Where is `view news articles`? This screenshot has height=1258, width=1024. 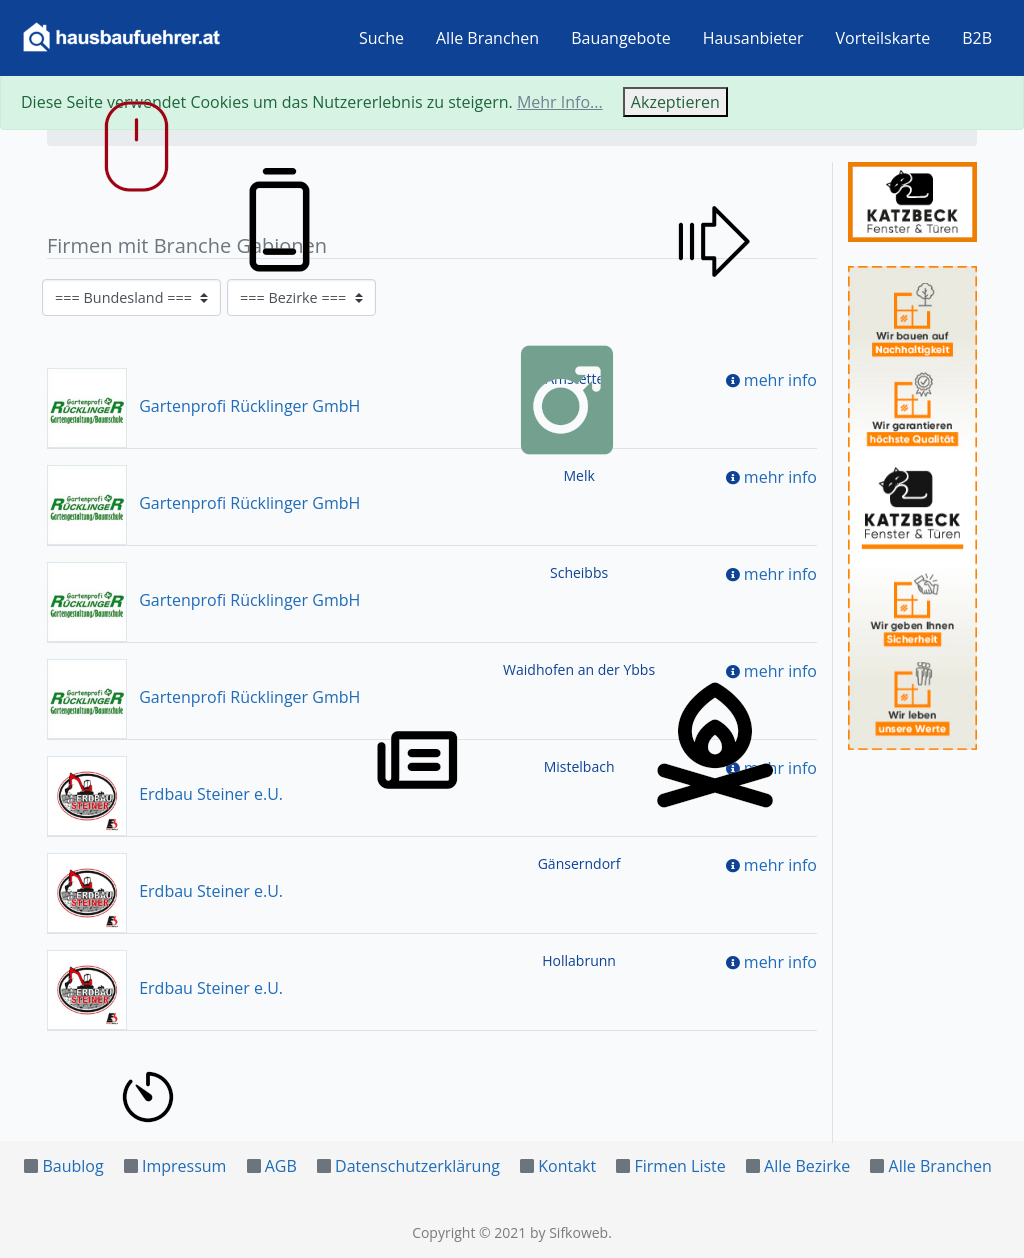
view news articles is located at coordinates (420, 760).